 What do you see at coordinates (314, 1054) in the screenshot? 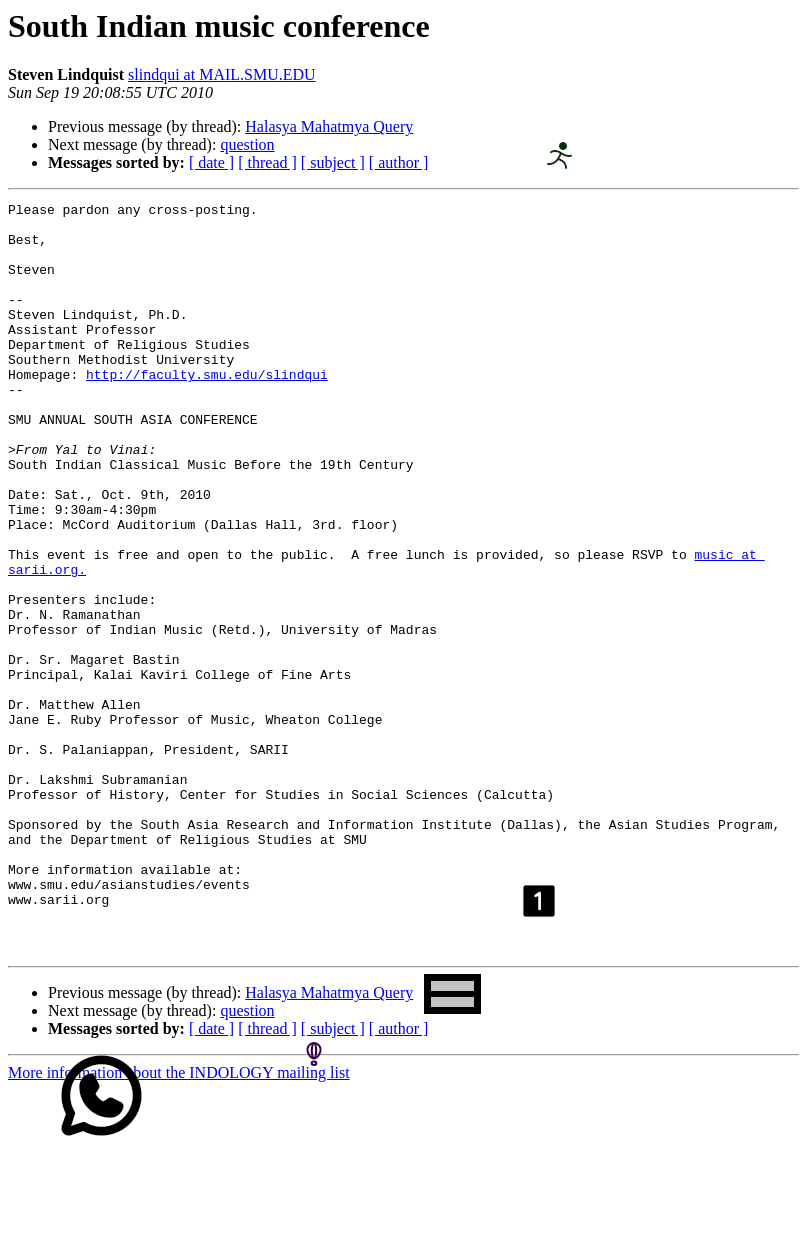
I see `access travel or adventure features` at bounding box center [314, 1054].